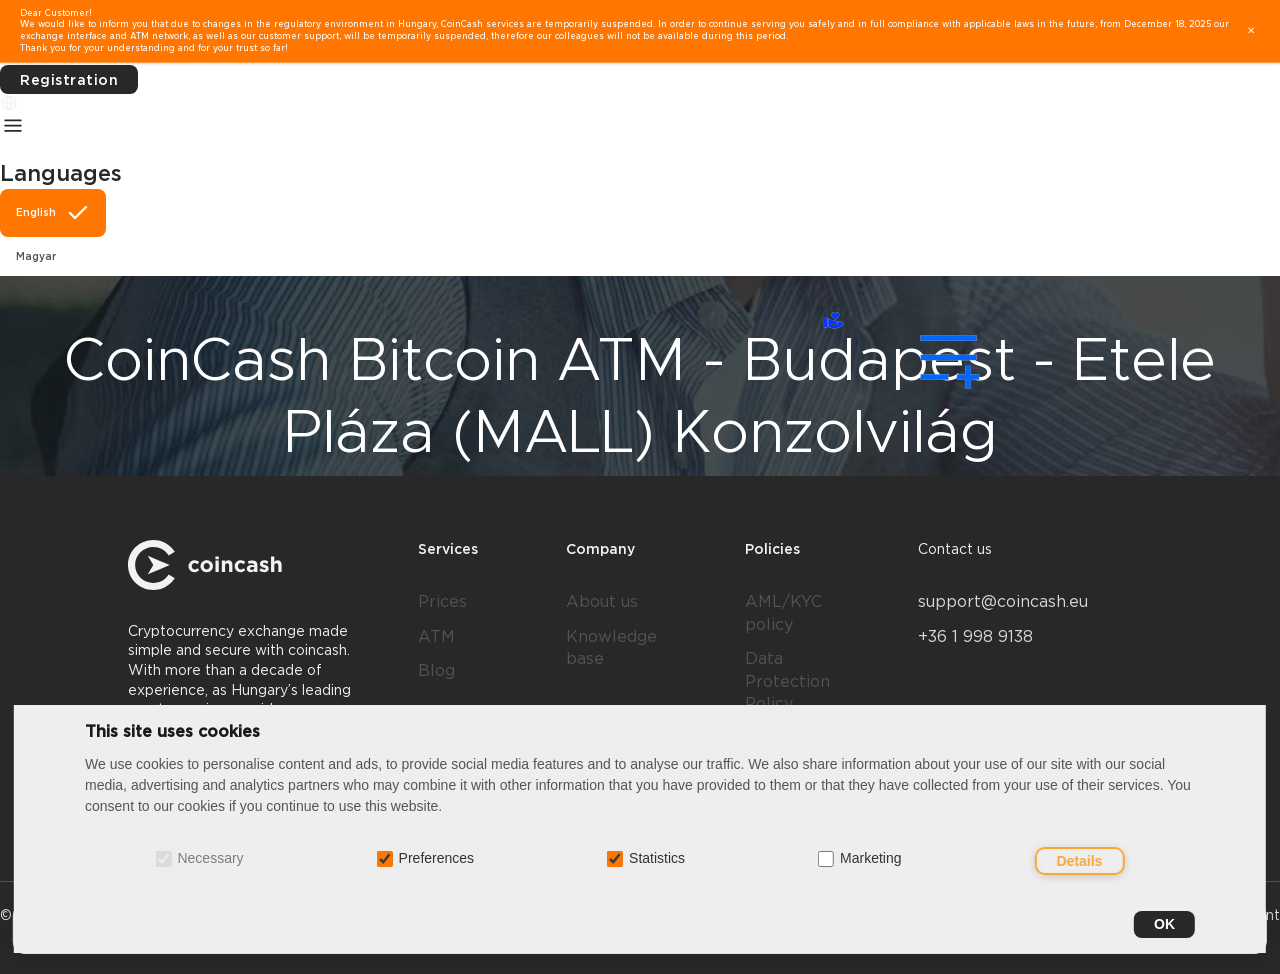 The image size is (1280, 974). I want to click on donate or make a charitable contribution, so click(833, 320).